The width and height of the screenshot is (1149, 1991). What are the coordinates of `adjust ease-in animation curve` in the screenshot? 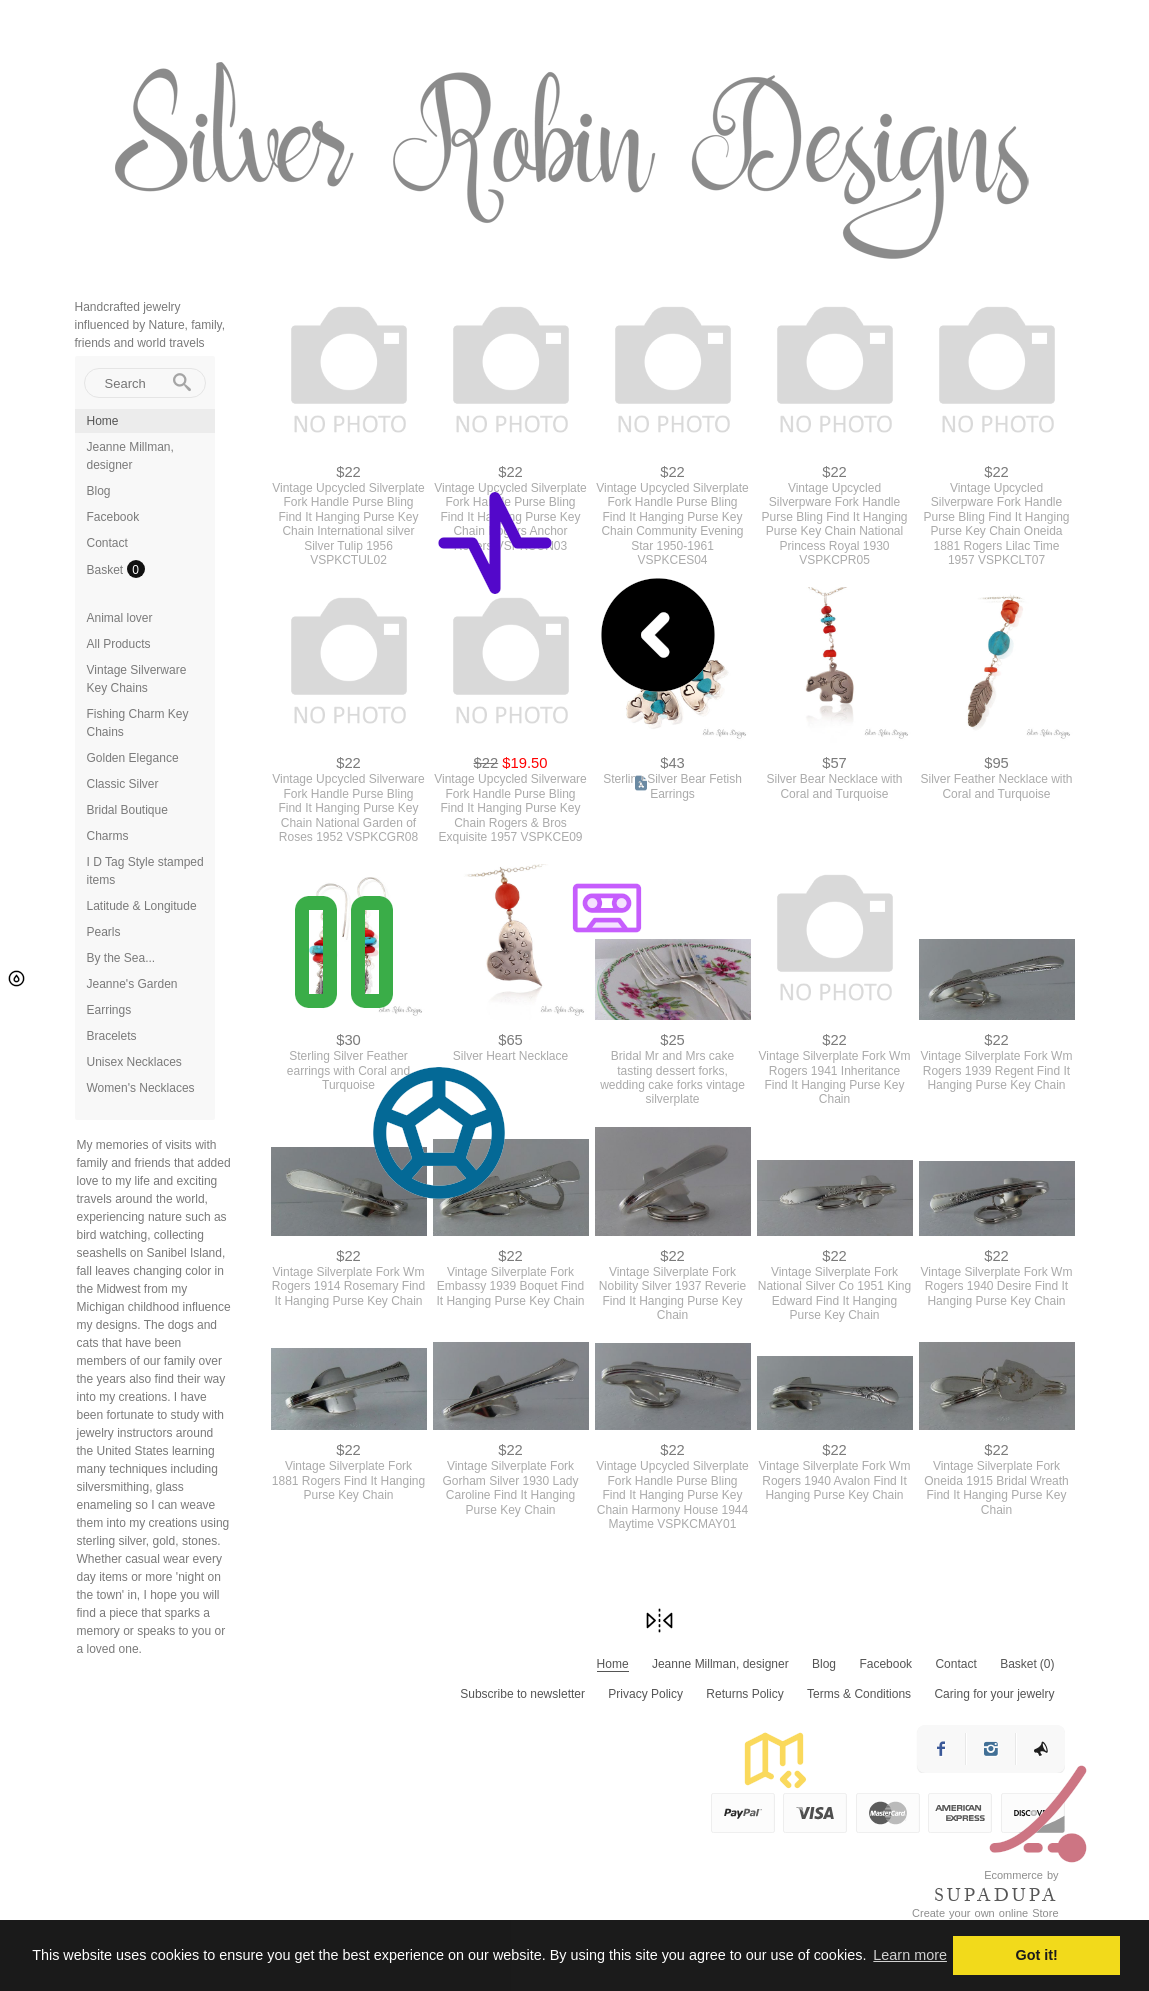 It's located at (1038, 1814).